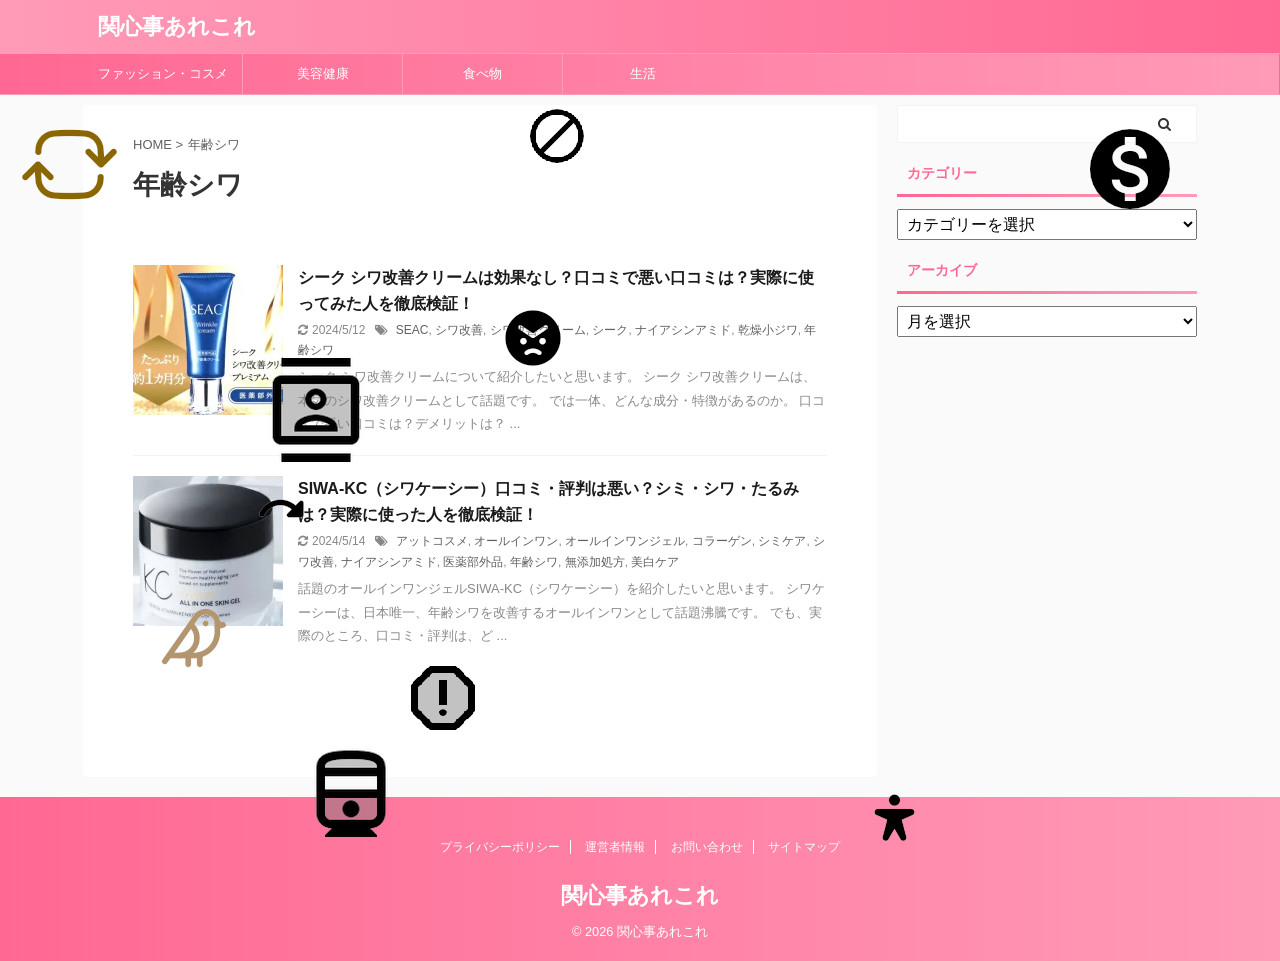 Image resolution: width=1280 pixels, height=961 pixels. Describe the element at coordinates (557, 136) in the screenshot. I see `block or ban a user` at that location.